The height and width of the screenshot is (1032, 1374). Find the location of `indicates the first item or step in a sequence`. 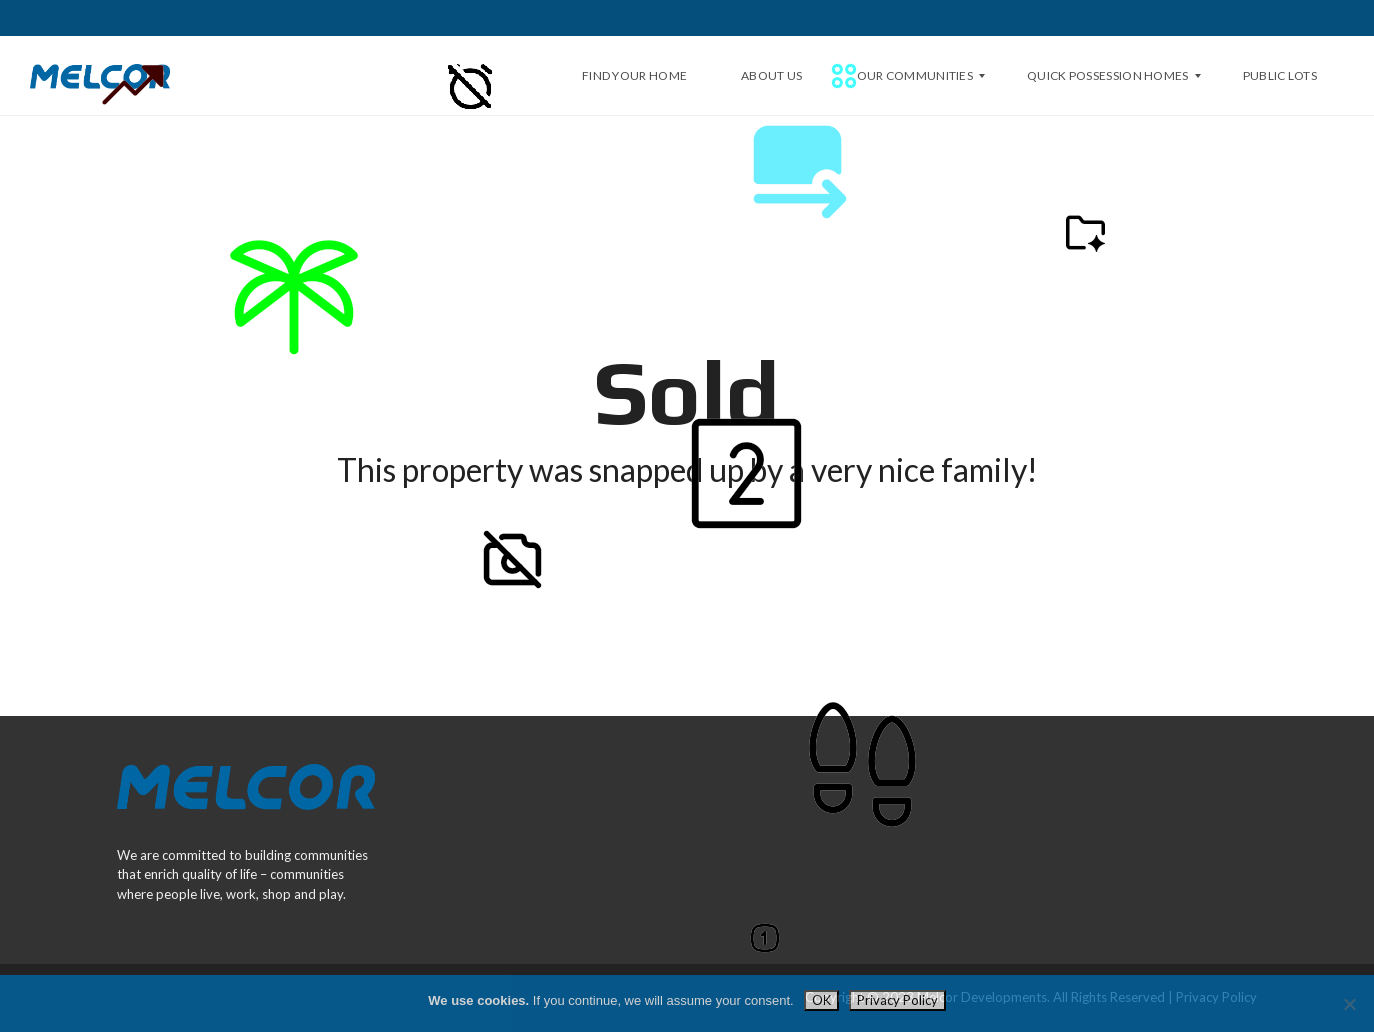

indicates the first item or step in a sequence is located at coordinates (765, 938).